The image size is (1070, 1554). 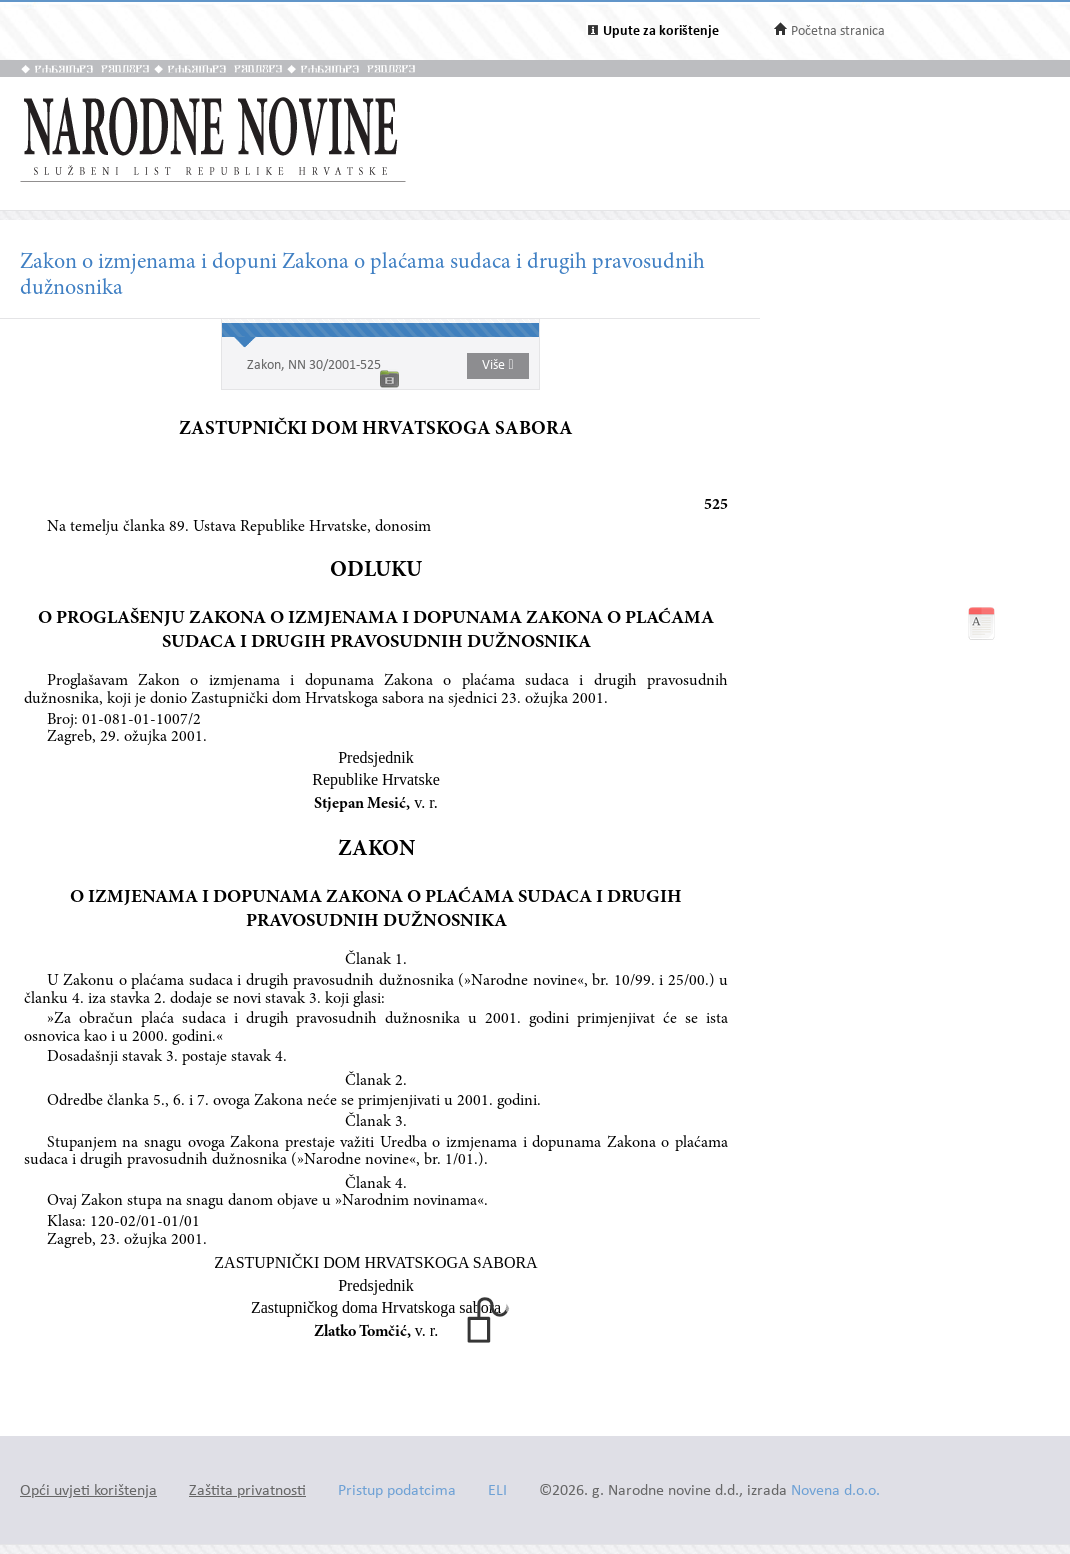 I want to click on open the gnome books e-reader application, so click(x=981, y=623).